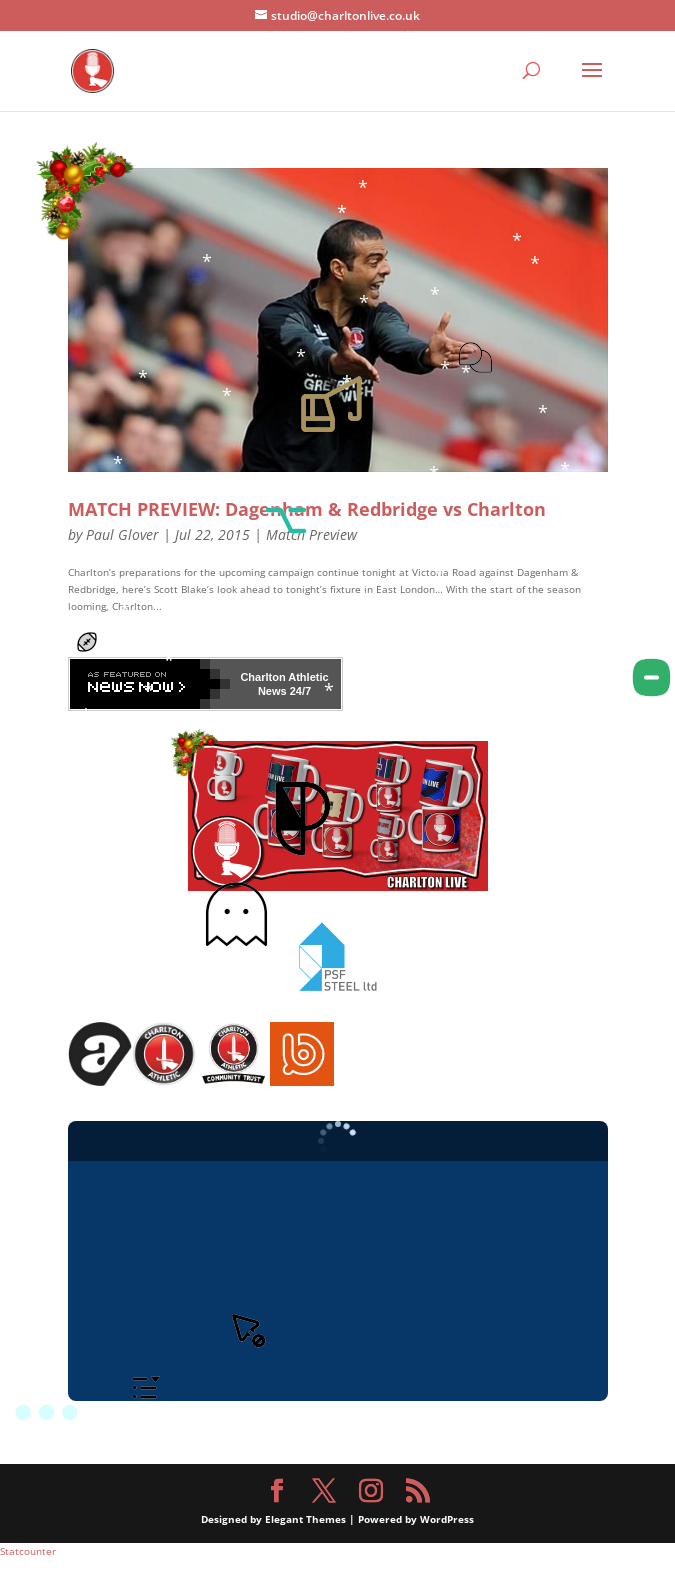 Image resolution: width=675 pixels, height=1580 pixels. What do you see at coordinates (145, 1387) in the screenshot?
I see `select multiple items from a list` at bounding box center [145, 1387].